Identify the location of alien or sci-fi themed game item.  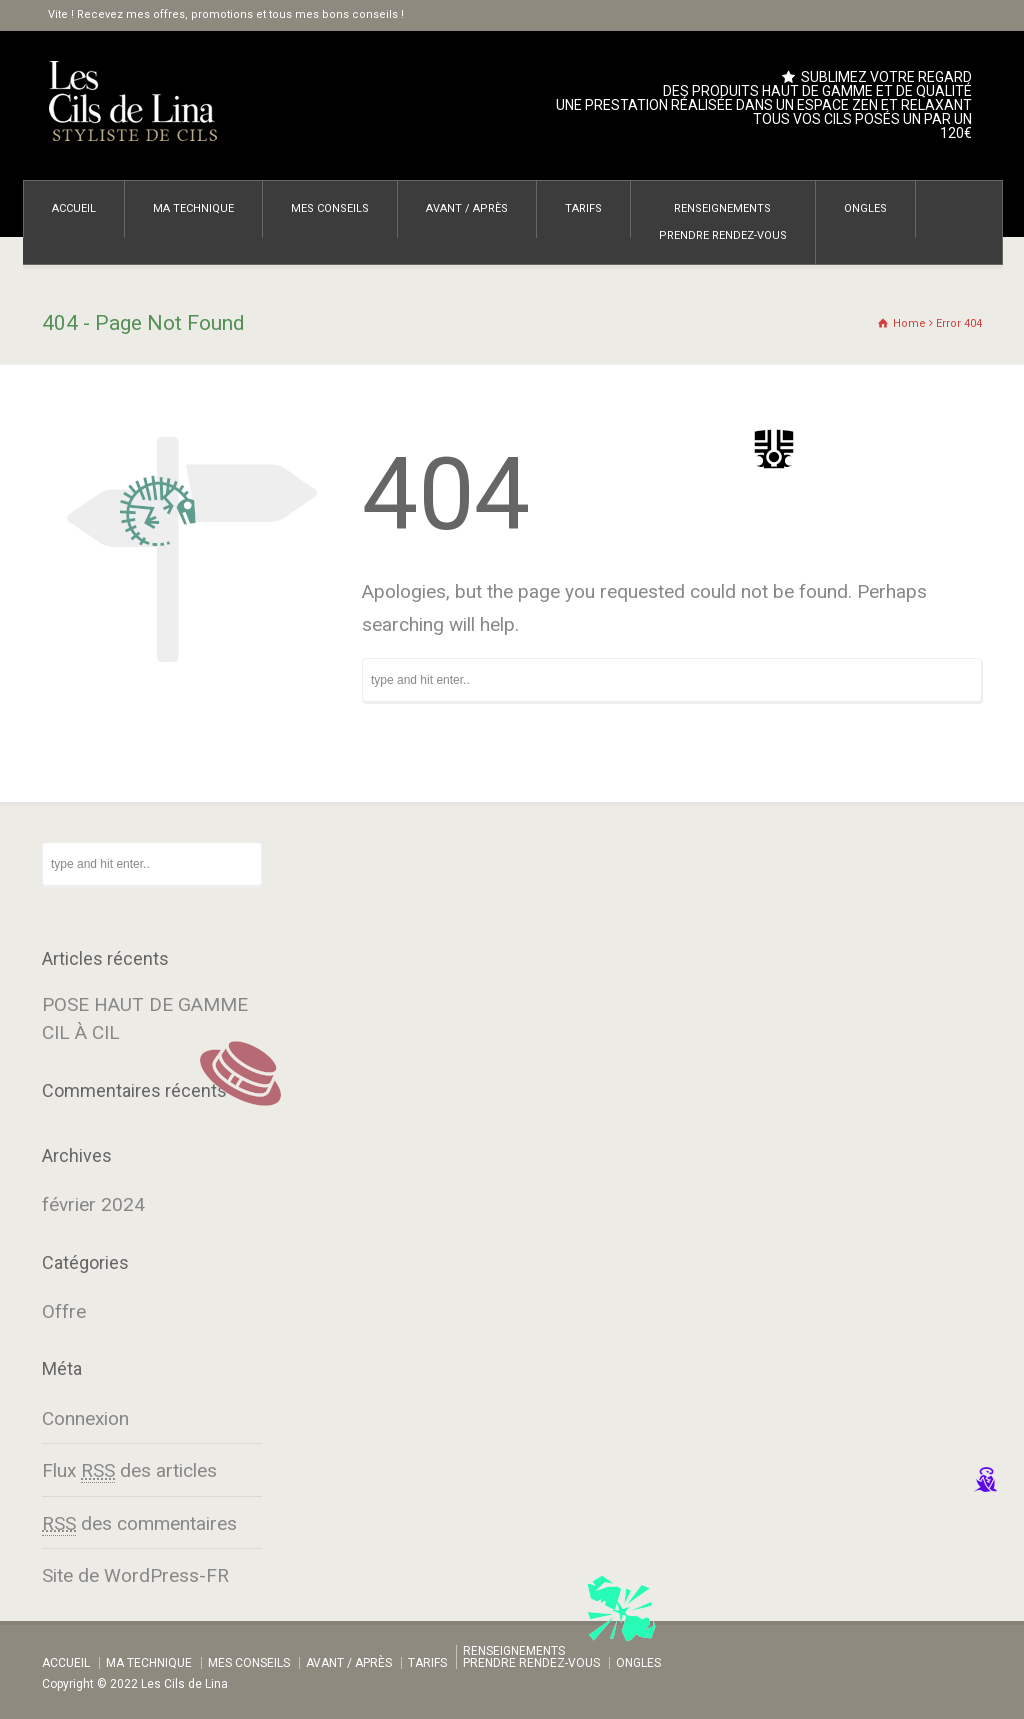
(985, 1479).